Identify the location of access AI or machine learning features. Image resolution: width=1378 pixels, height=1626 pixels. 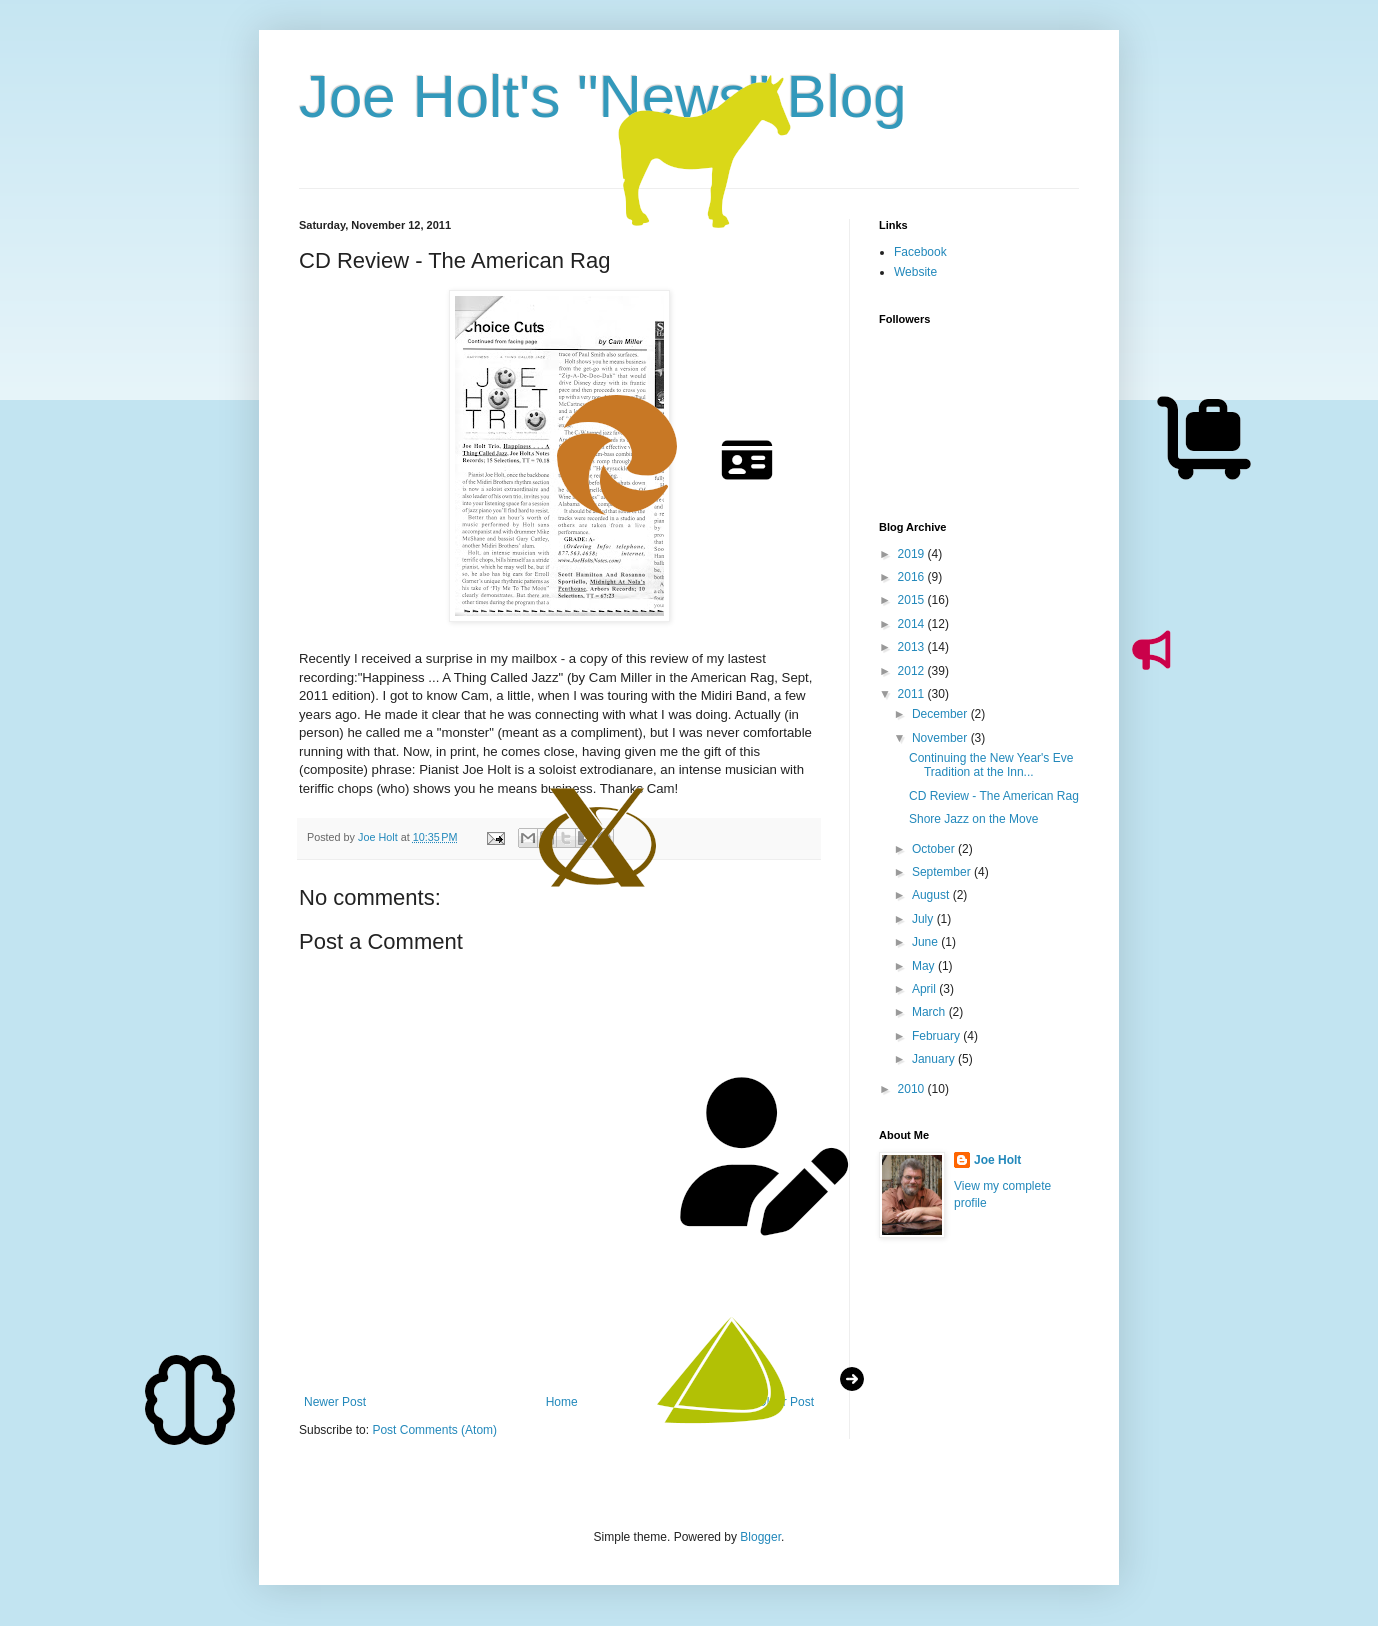
(190, 1400).